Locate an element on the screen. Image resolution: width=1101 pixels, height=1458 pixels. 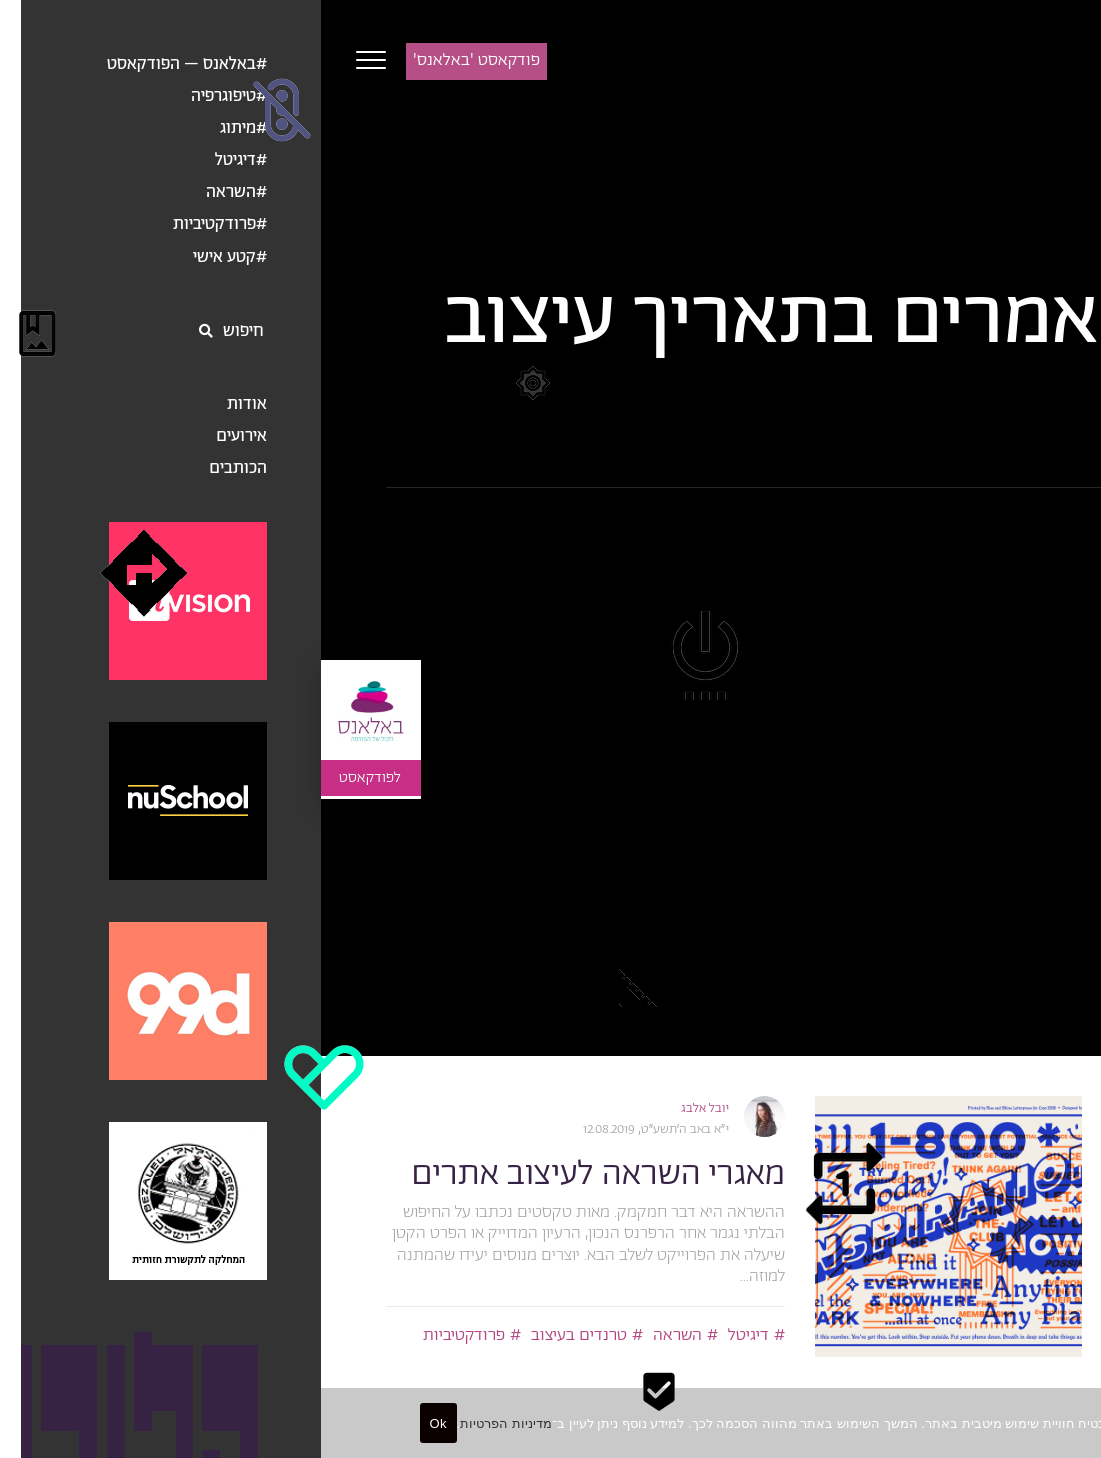
access power settings is located at coordinates (705, 651).